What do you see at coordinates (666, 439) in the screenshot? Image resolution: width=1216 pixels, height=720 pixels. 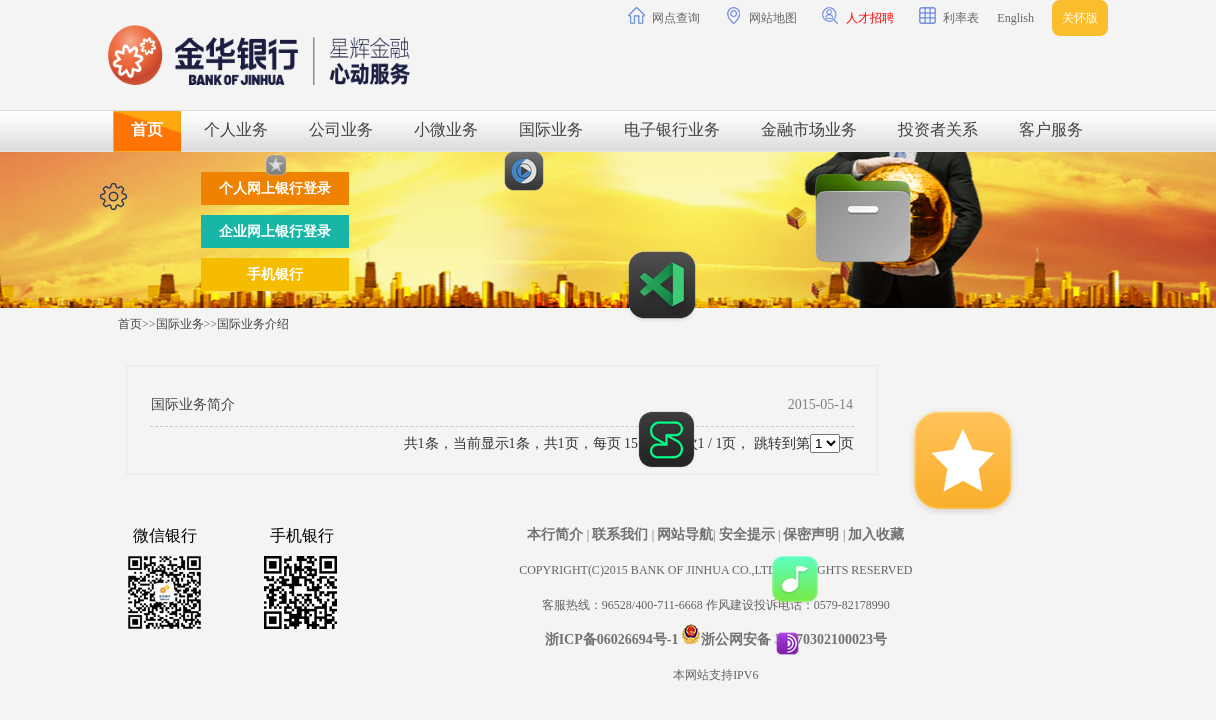 I see `open session private messenger app` at bounding box center [666, 439].